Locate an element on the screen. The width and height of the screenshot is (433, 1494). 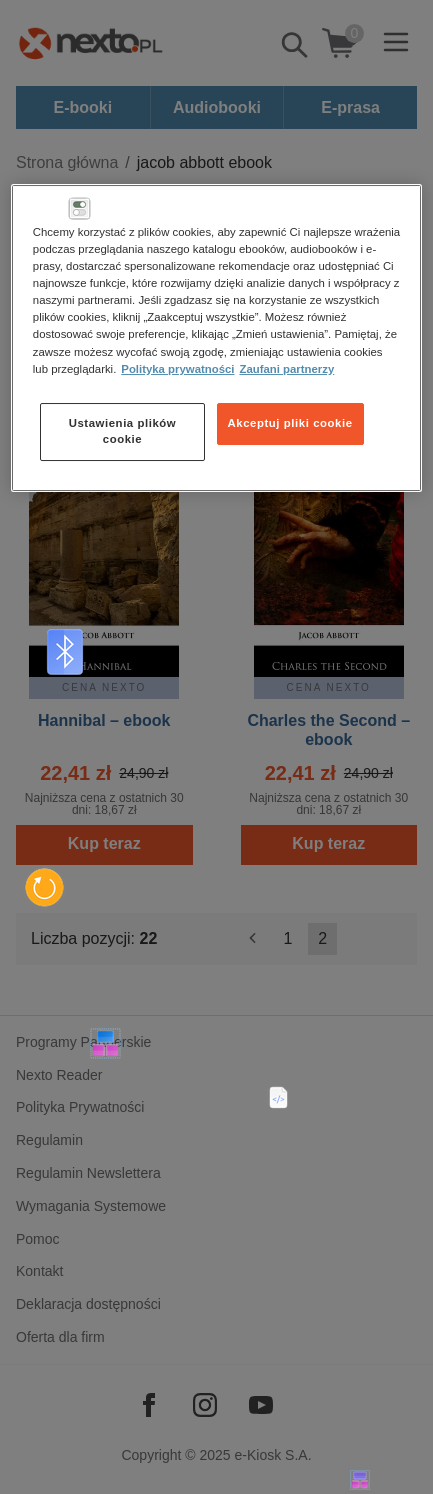
reboot or restart the system is located at coordinates (44, 887).